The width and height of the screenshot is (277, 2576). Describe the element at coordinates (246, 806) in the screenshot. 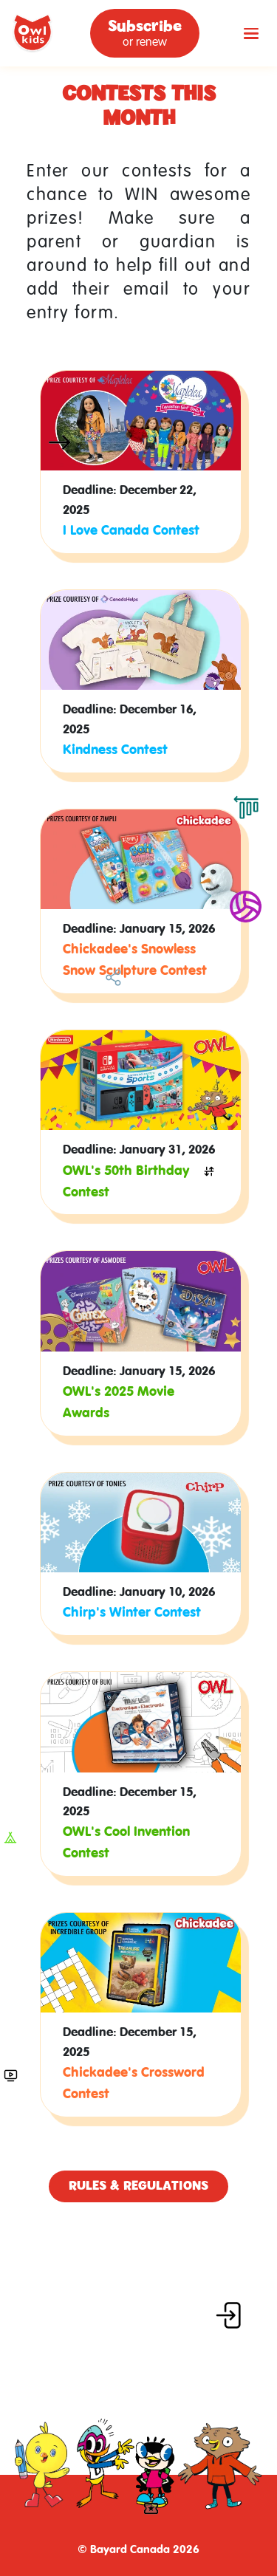

I see `view graph data from right to left` at that location.